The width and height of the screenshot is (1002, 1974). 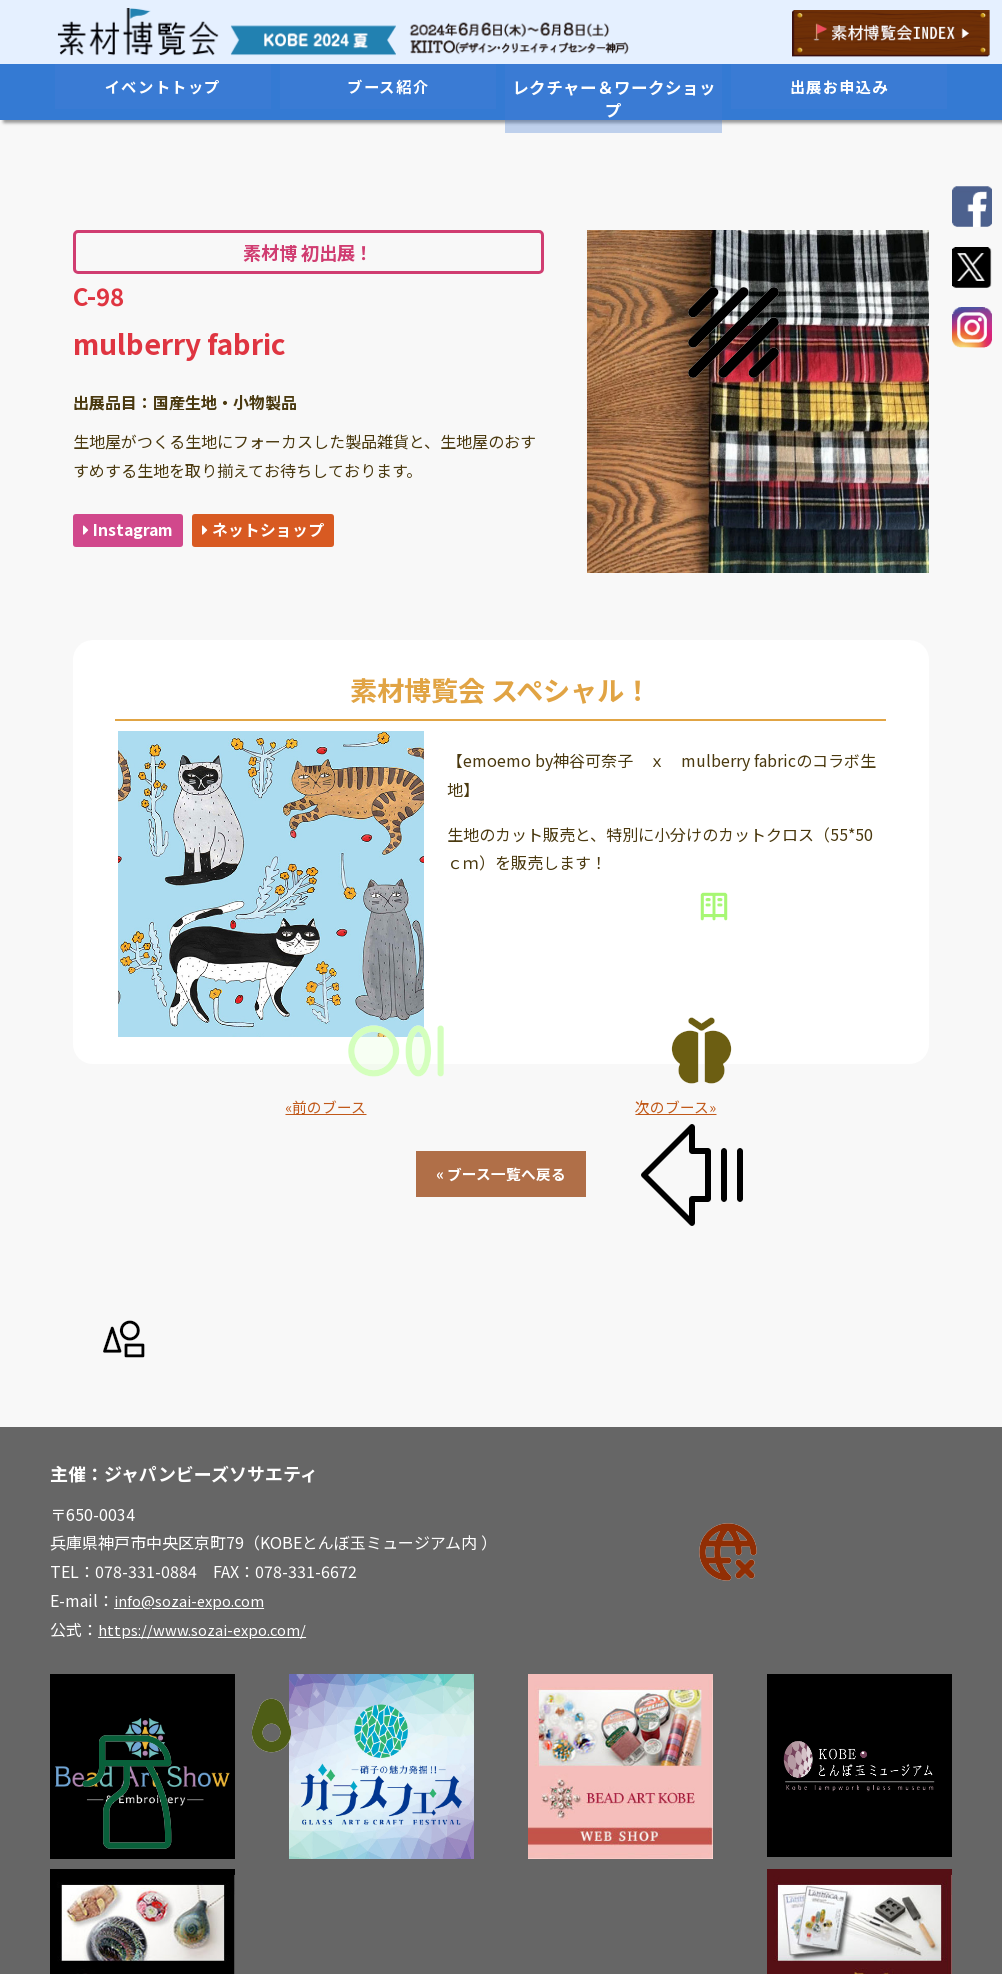 I want to click on access storage lockers, so click(x=714, y=906).